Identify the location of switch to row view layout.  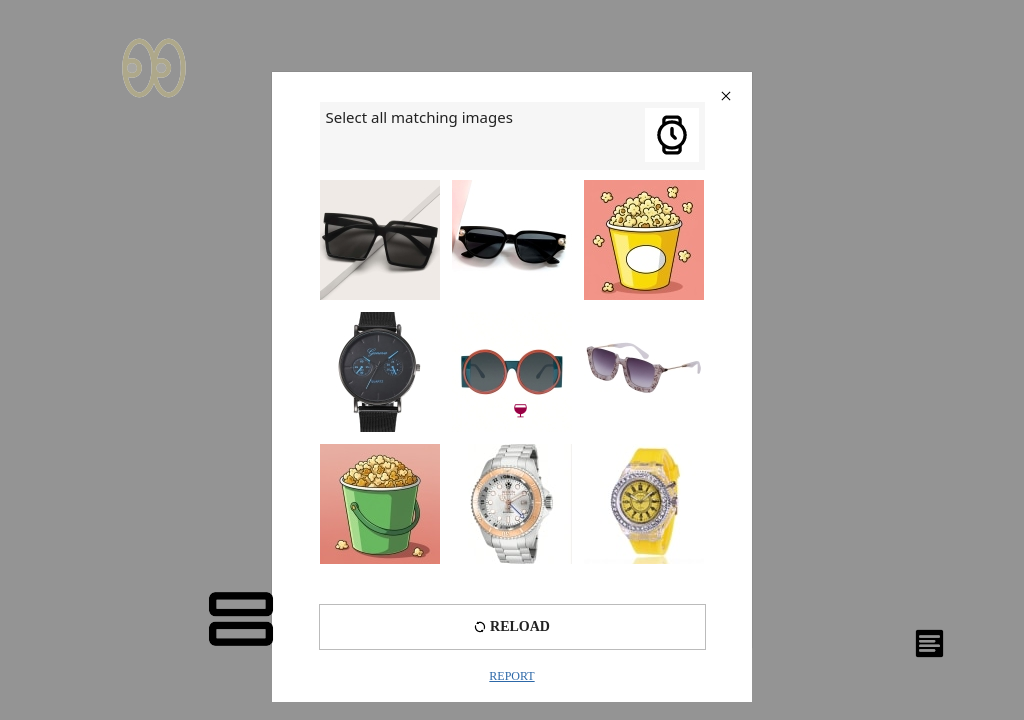
(241, 619).